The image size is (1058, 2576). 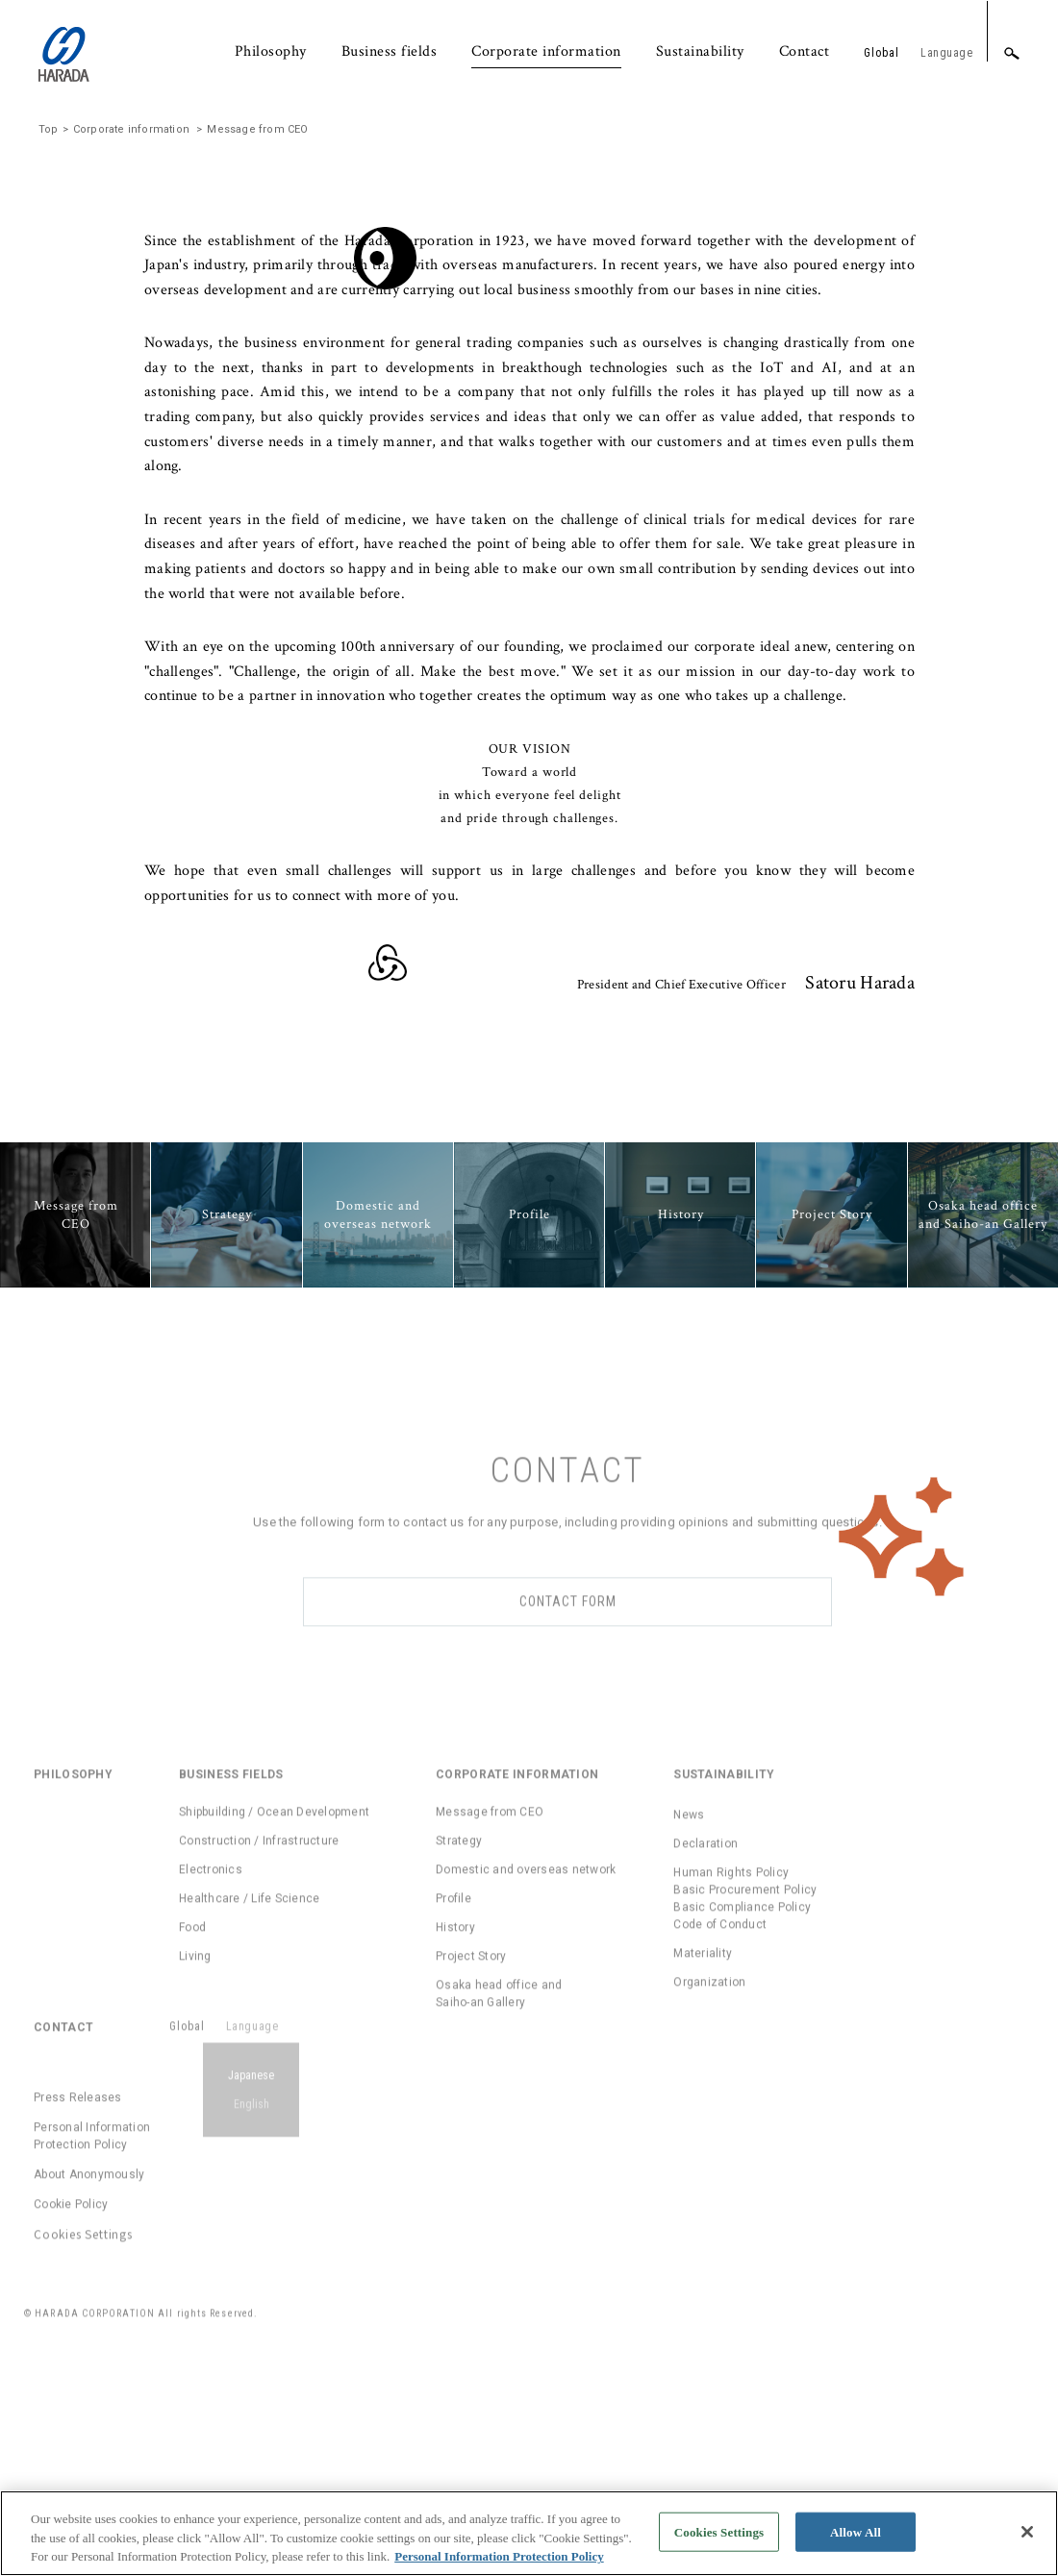 What do you see at coordinates (385, 258) in the screenshot?
I see `icomoon icon font service logo` at bounding box center [385, 258].